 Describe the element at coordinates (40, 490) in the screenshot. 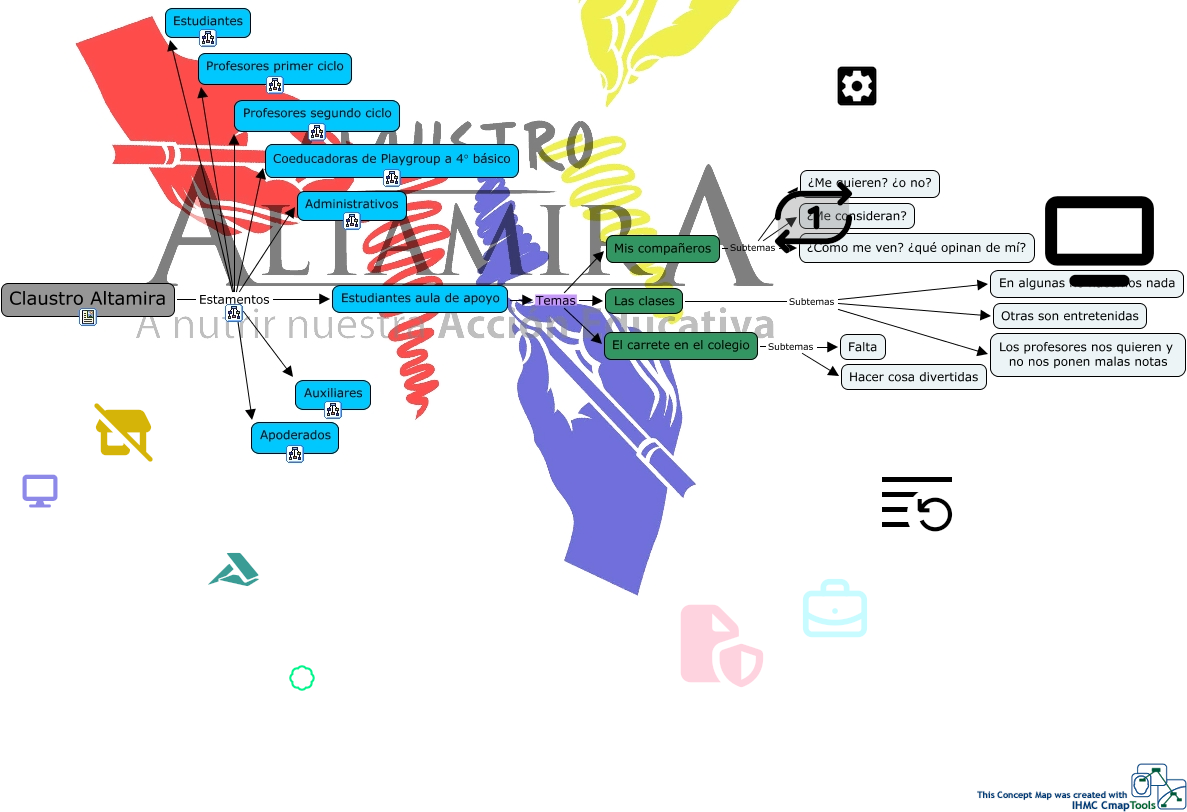

I see `access display settings` at that location.